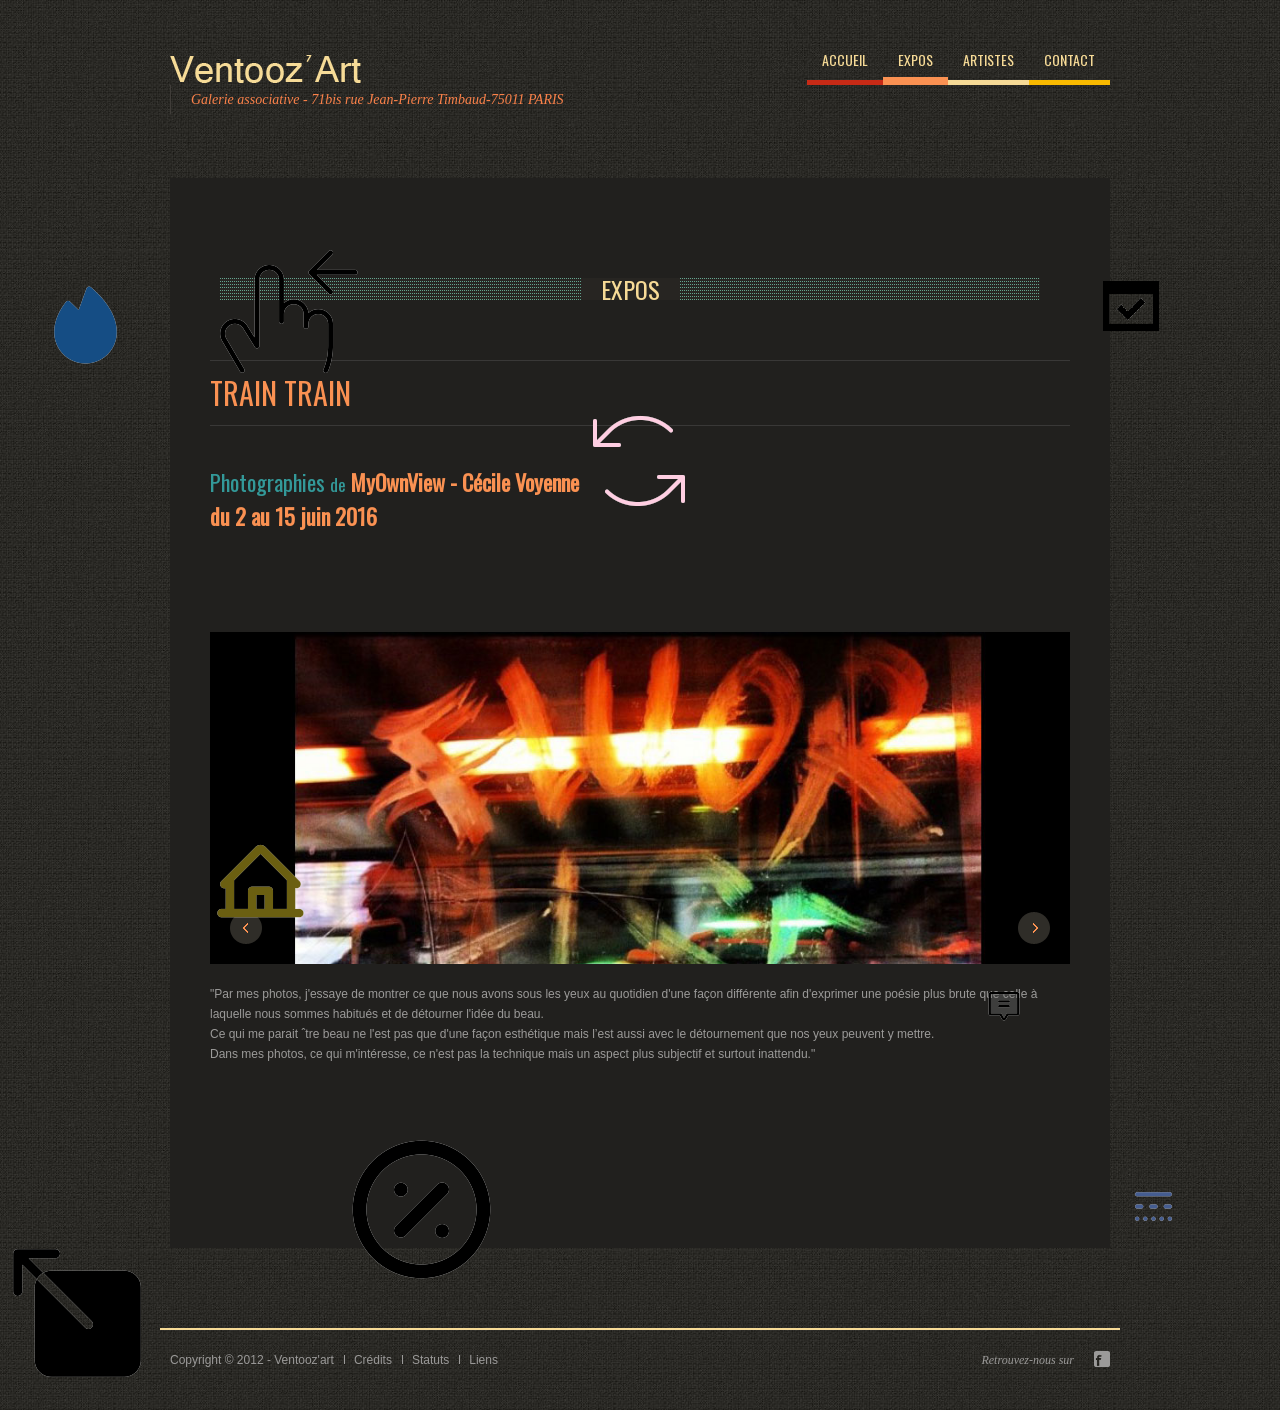 This screenshot has width=1280, height=1410. Describe the element at coordinates (281, 316) in the screenshot. I see `swipe left to navigate or dismiss` at that location.